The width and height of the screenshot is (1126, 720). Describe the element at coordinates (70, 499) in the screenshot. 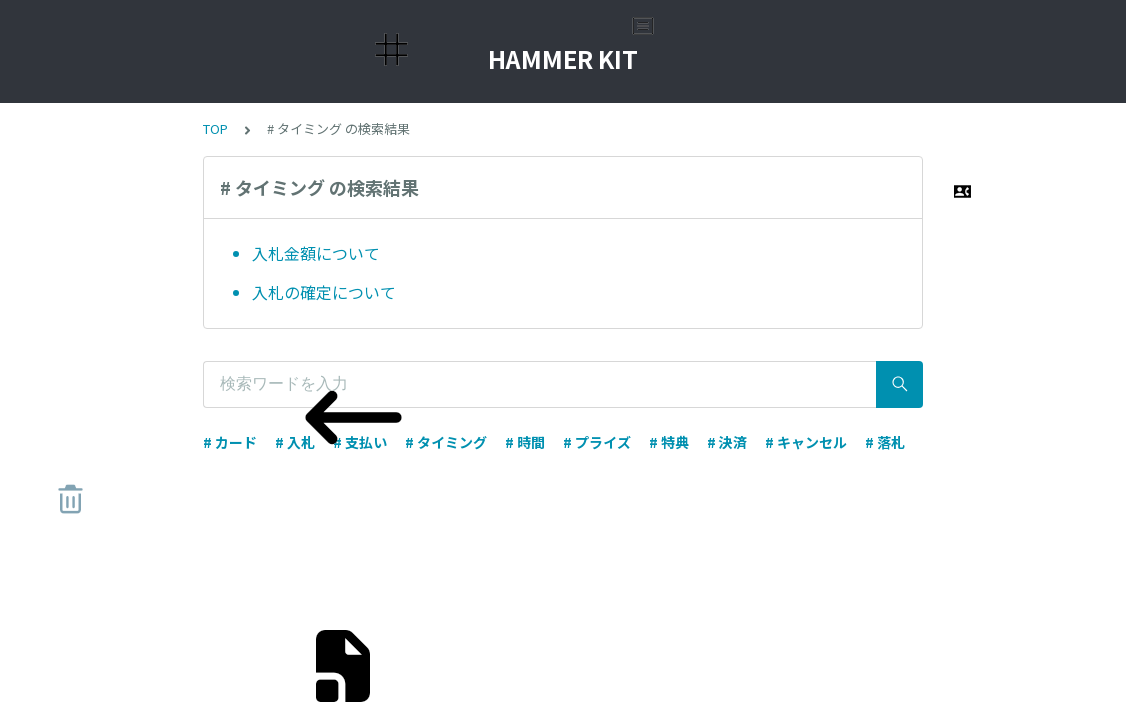

I see `delete selected item` at that location.